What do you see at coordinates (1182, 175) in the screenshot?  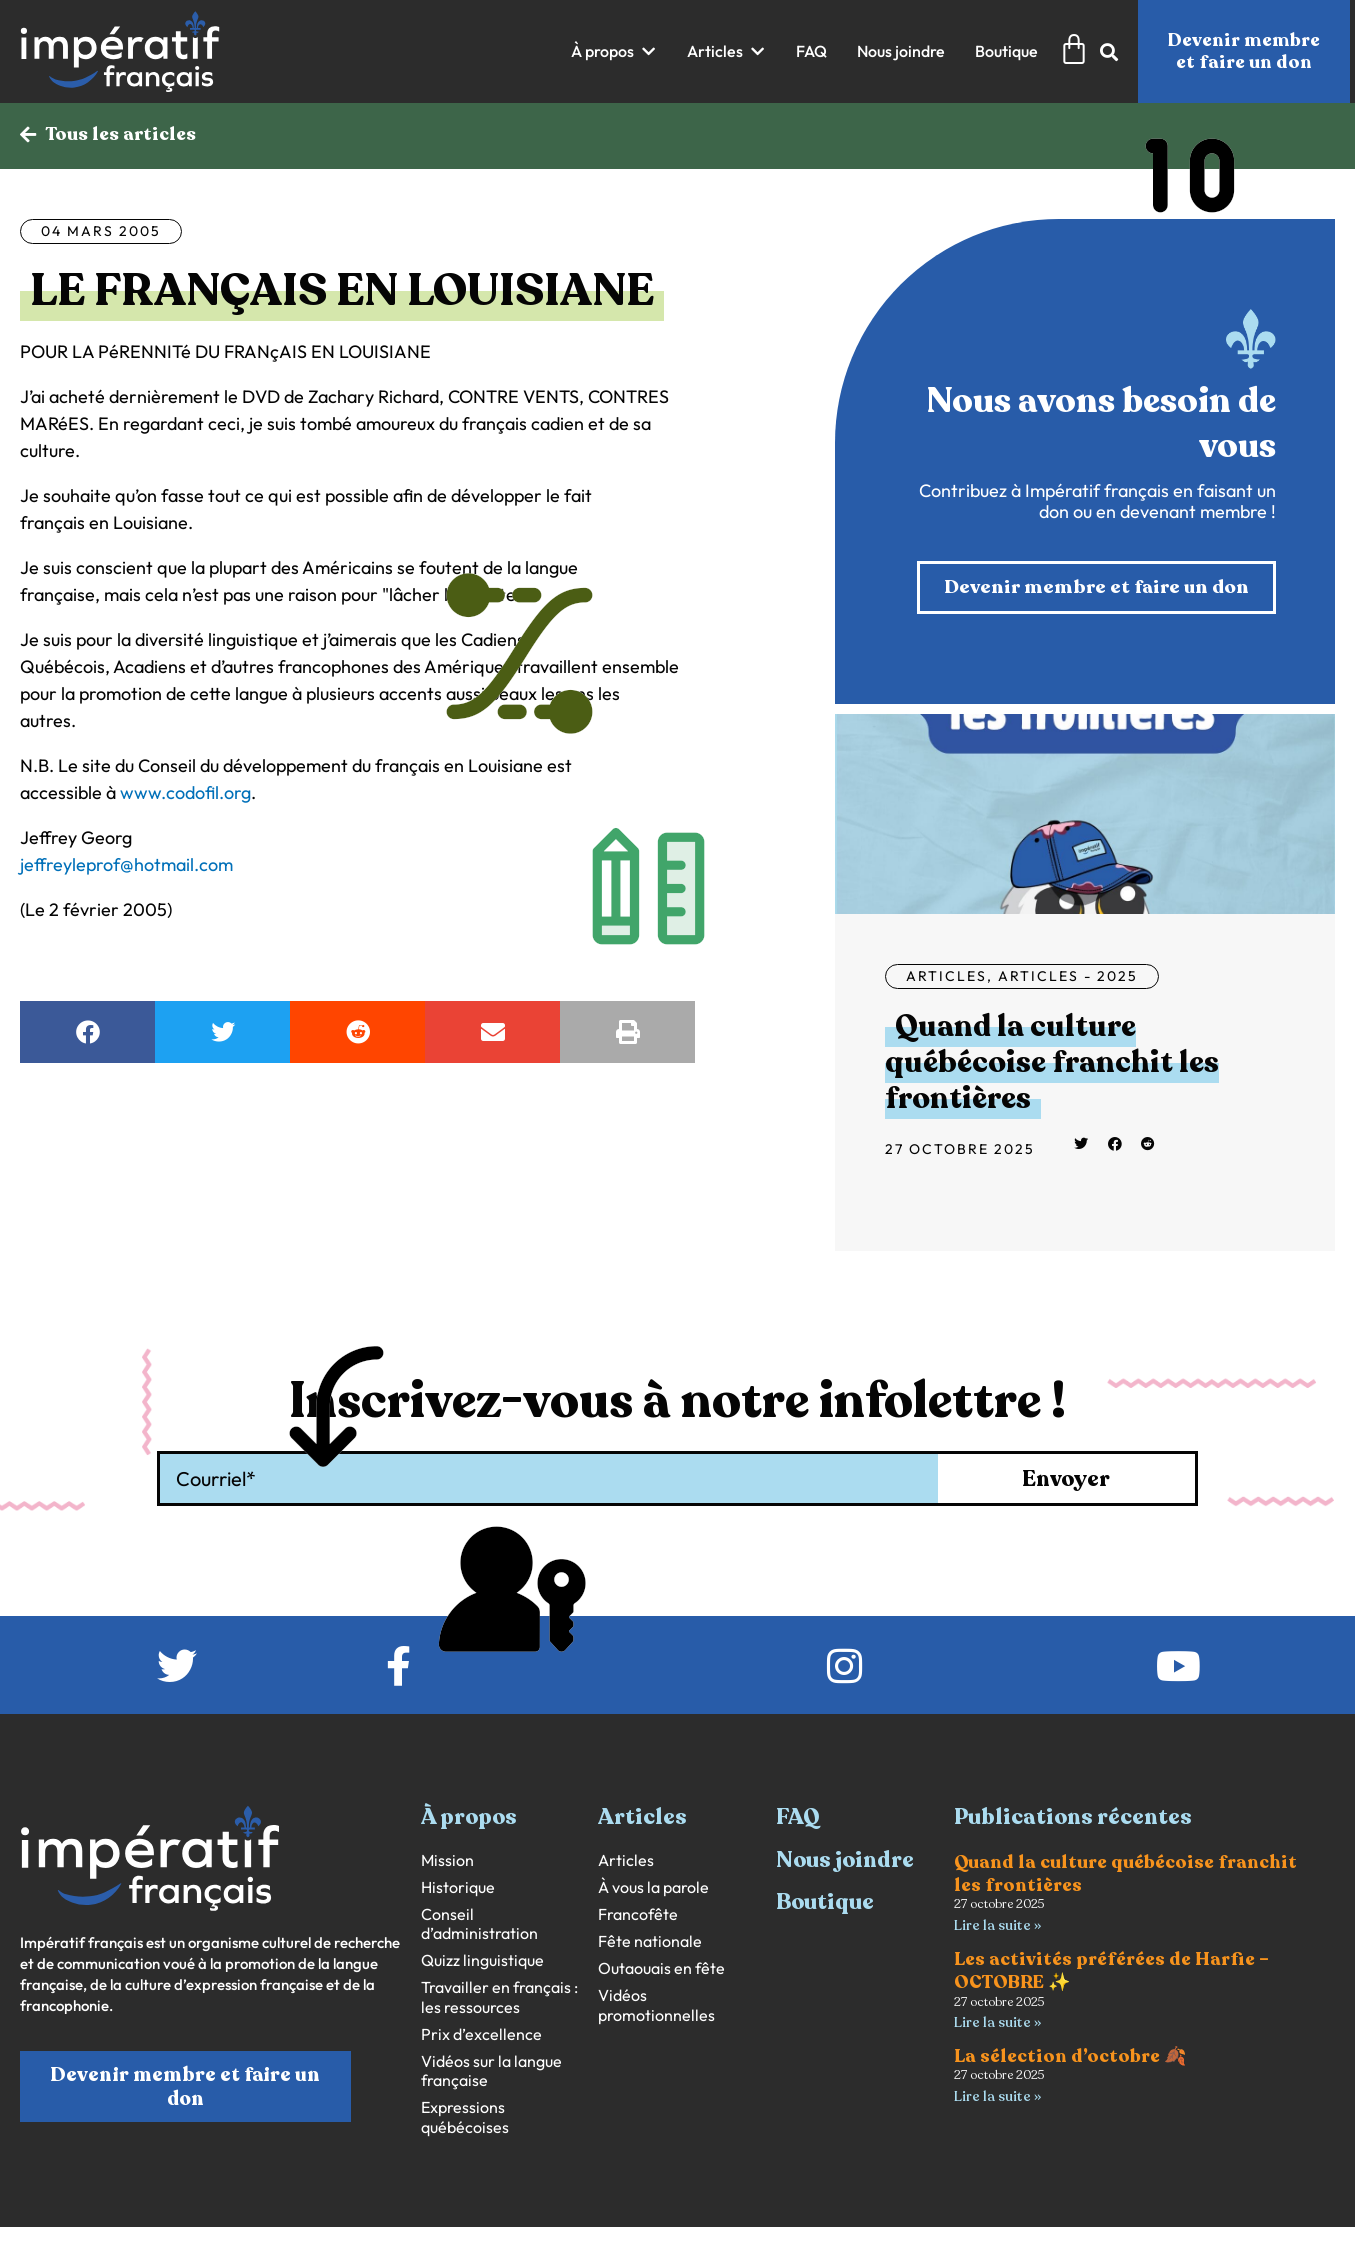 I see `indicates item number 10 in a list or sequence` at bounding box center [1182, 175].